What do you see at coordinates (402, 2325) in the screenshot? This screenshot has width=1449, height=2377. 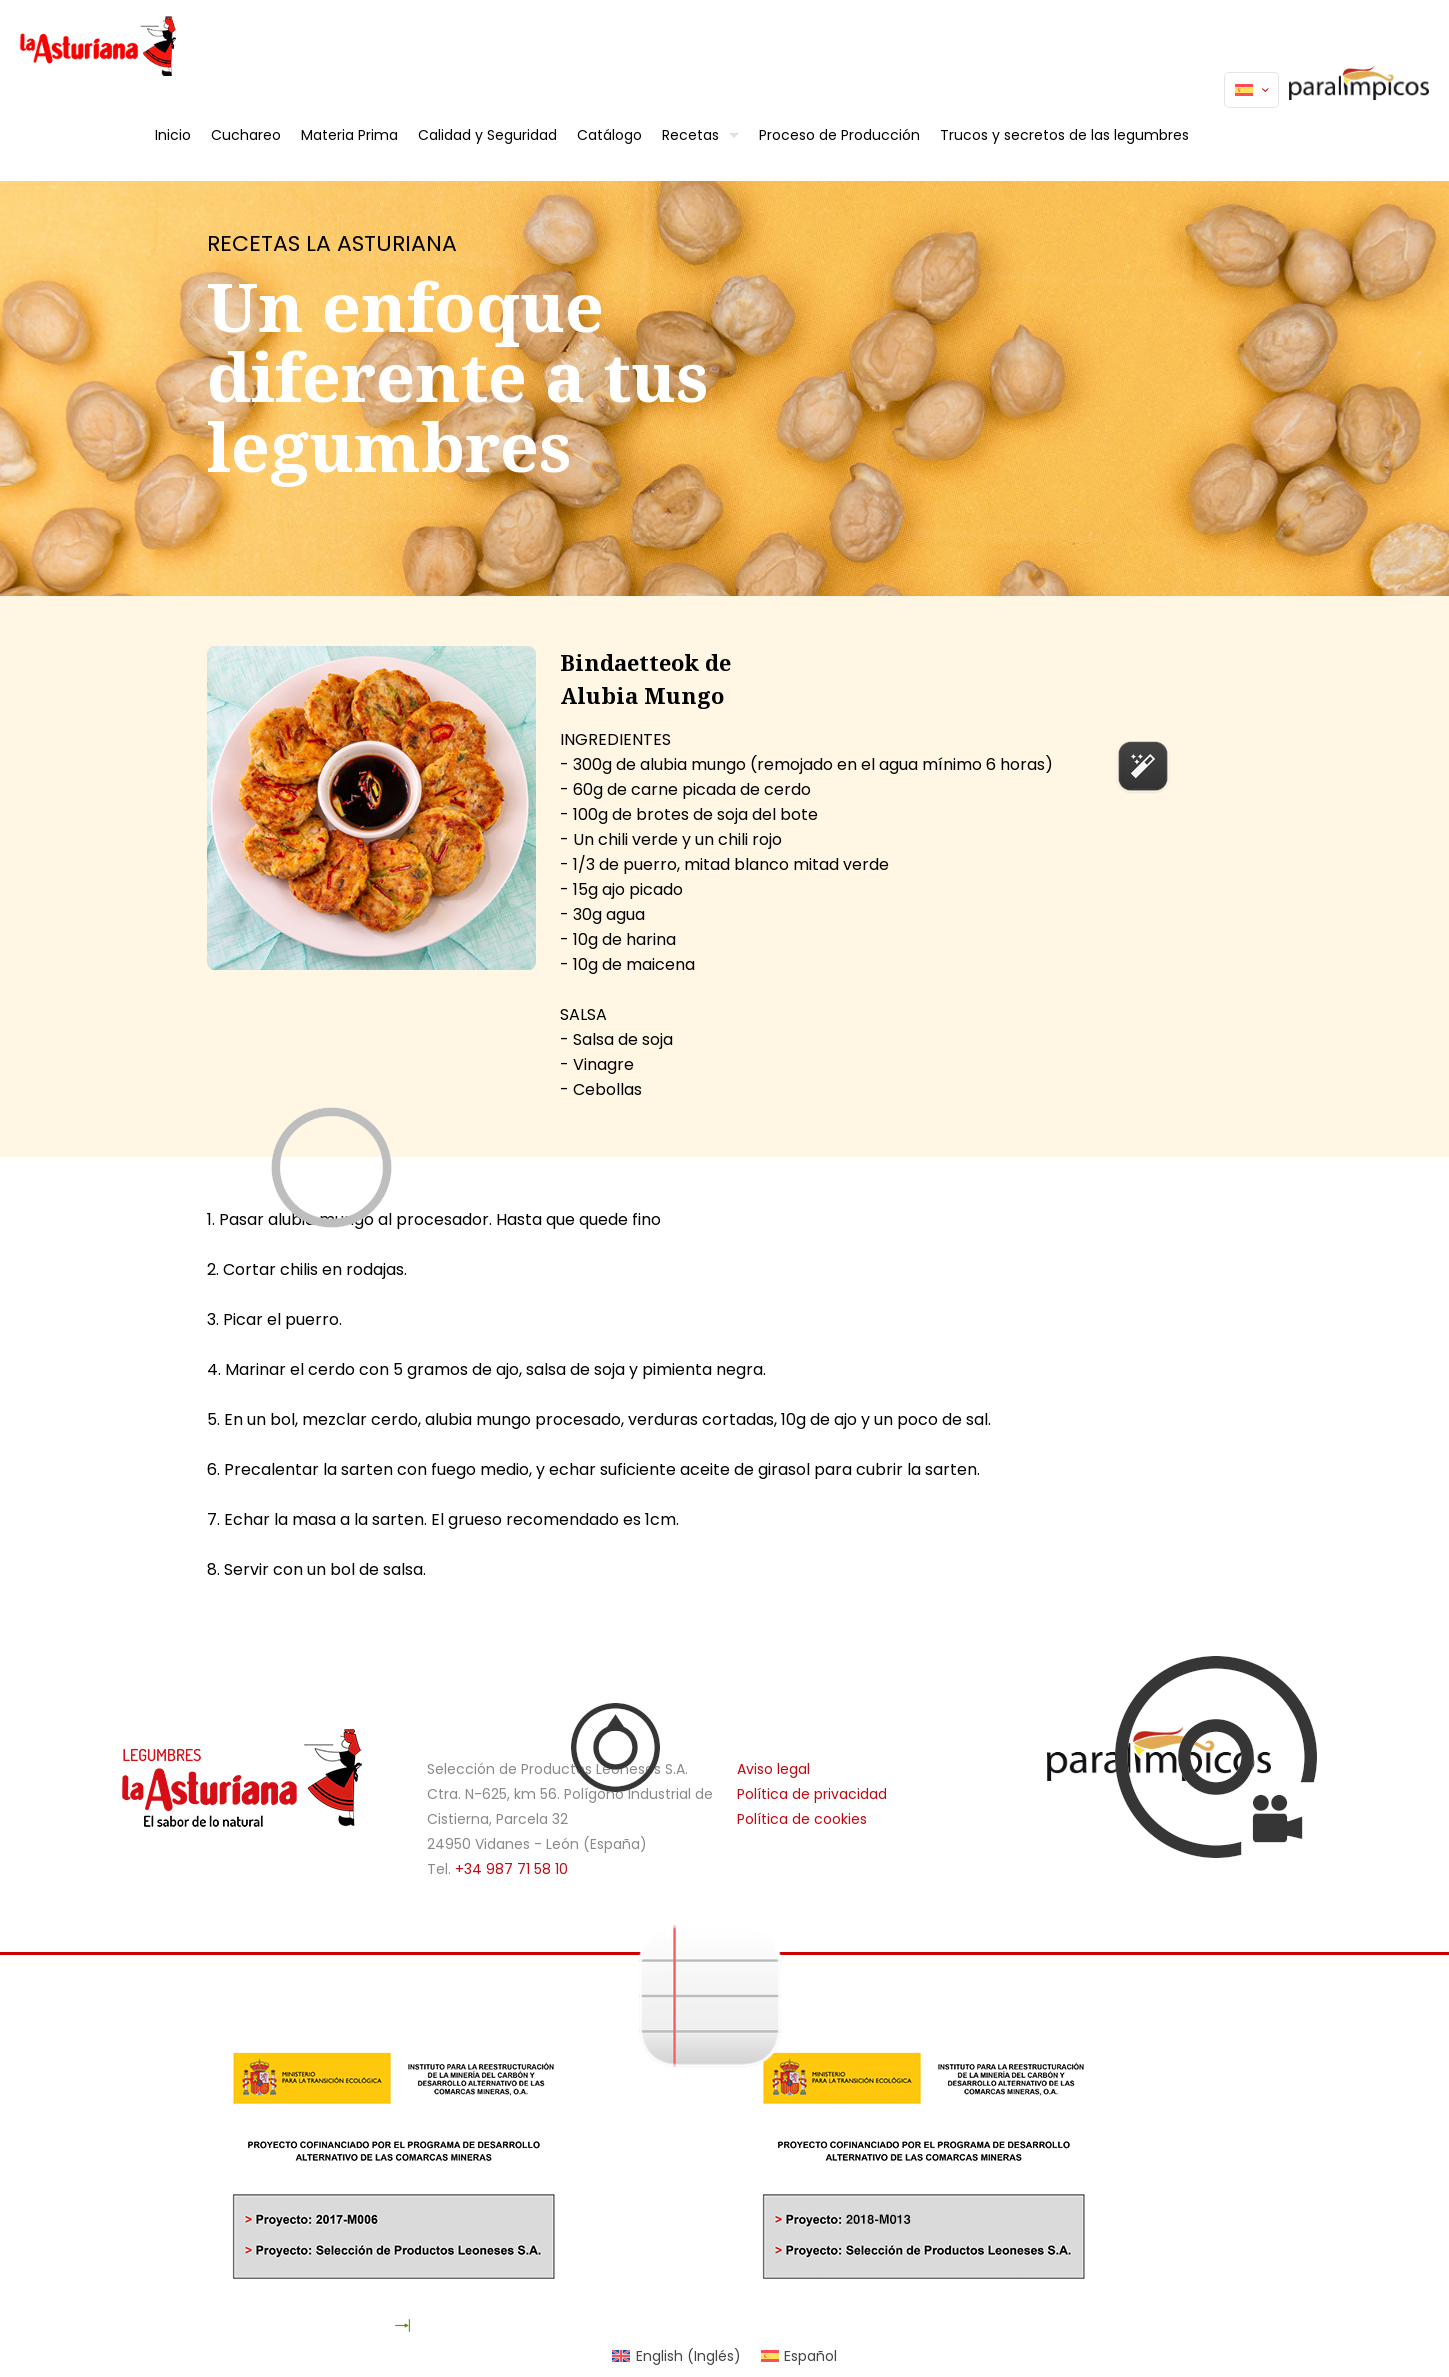 I see `jump to the last item in a list` at bounding box center [402, 2325].